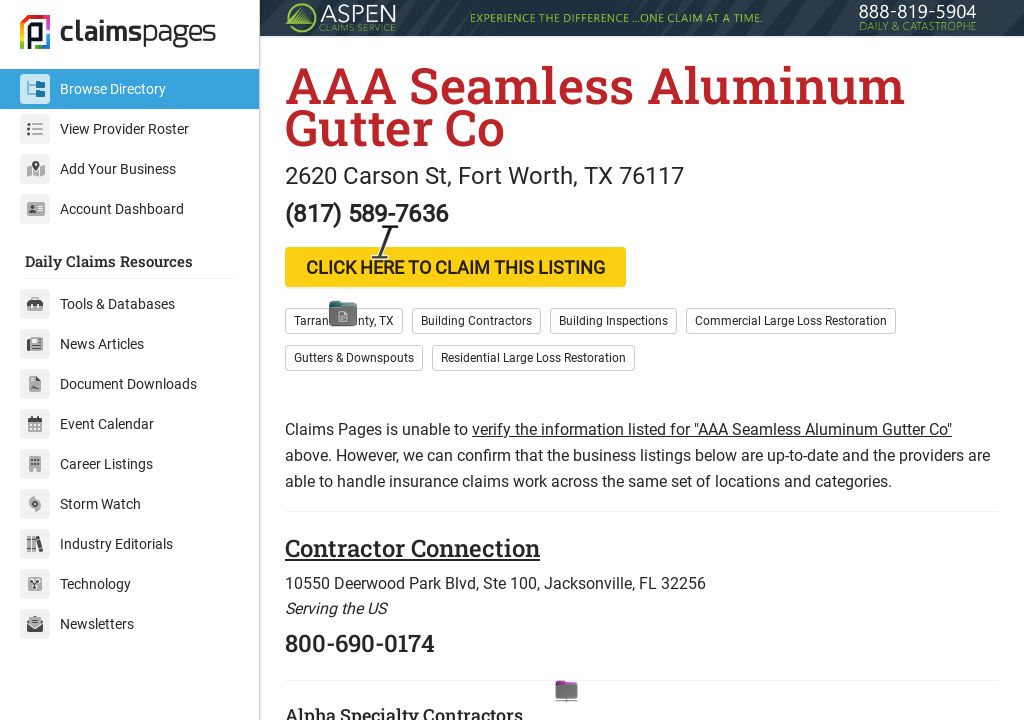  Describe the element at coordinates (385, 242) in the screenshot. I see `apply italic formatting to selected text` at that location.